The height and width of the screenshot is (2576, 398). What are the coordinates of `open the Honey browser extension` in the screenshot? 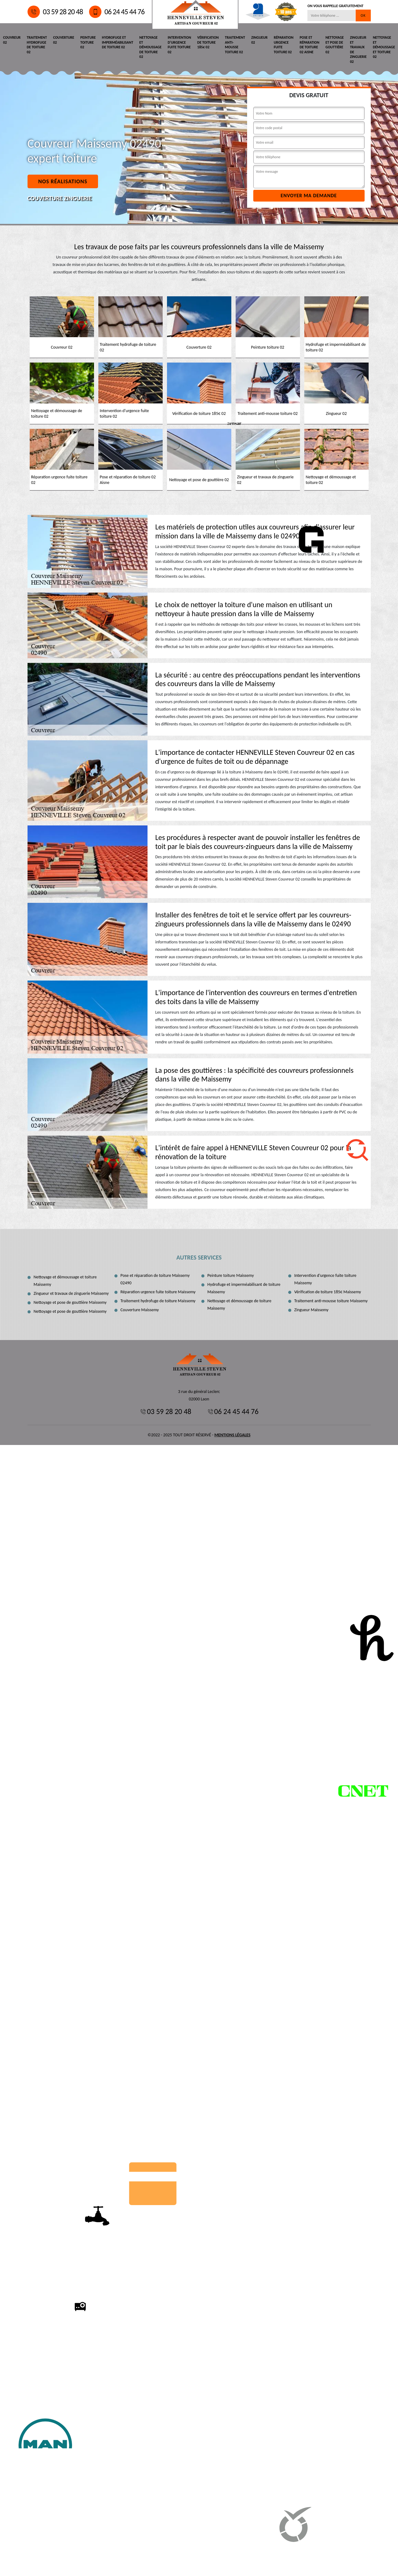 It's located at (372, 1638).